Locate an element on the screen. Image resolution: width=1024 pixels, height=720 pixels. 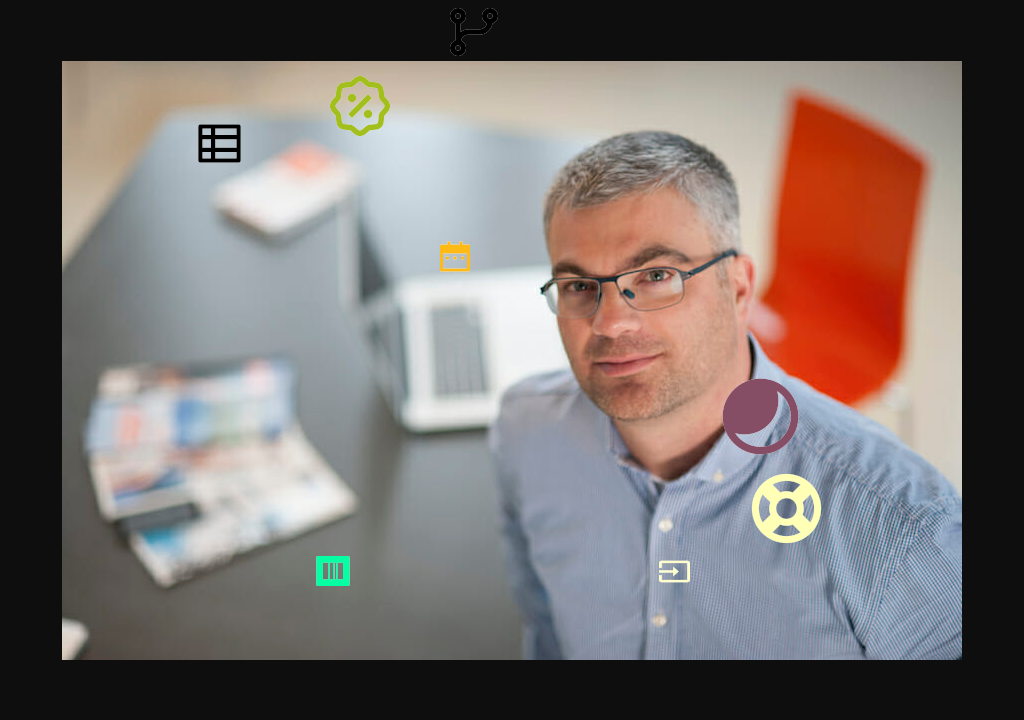
adjust display contrast settings is located at coordinates (760, 416).